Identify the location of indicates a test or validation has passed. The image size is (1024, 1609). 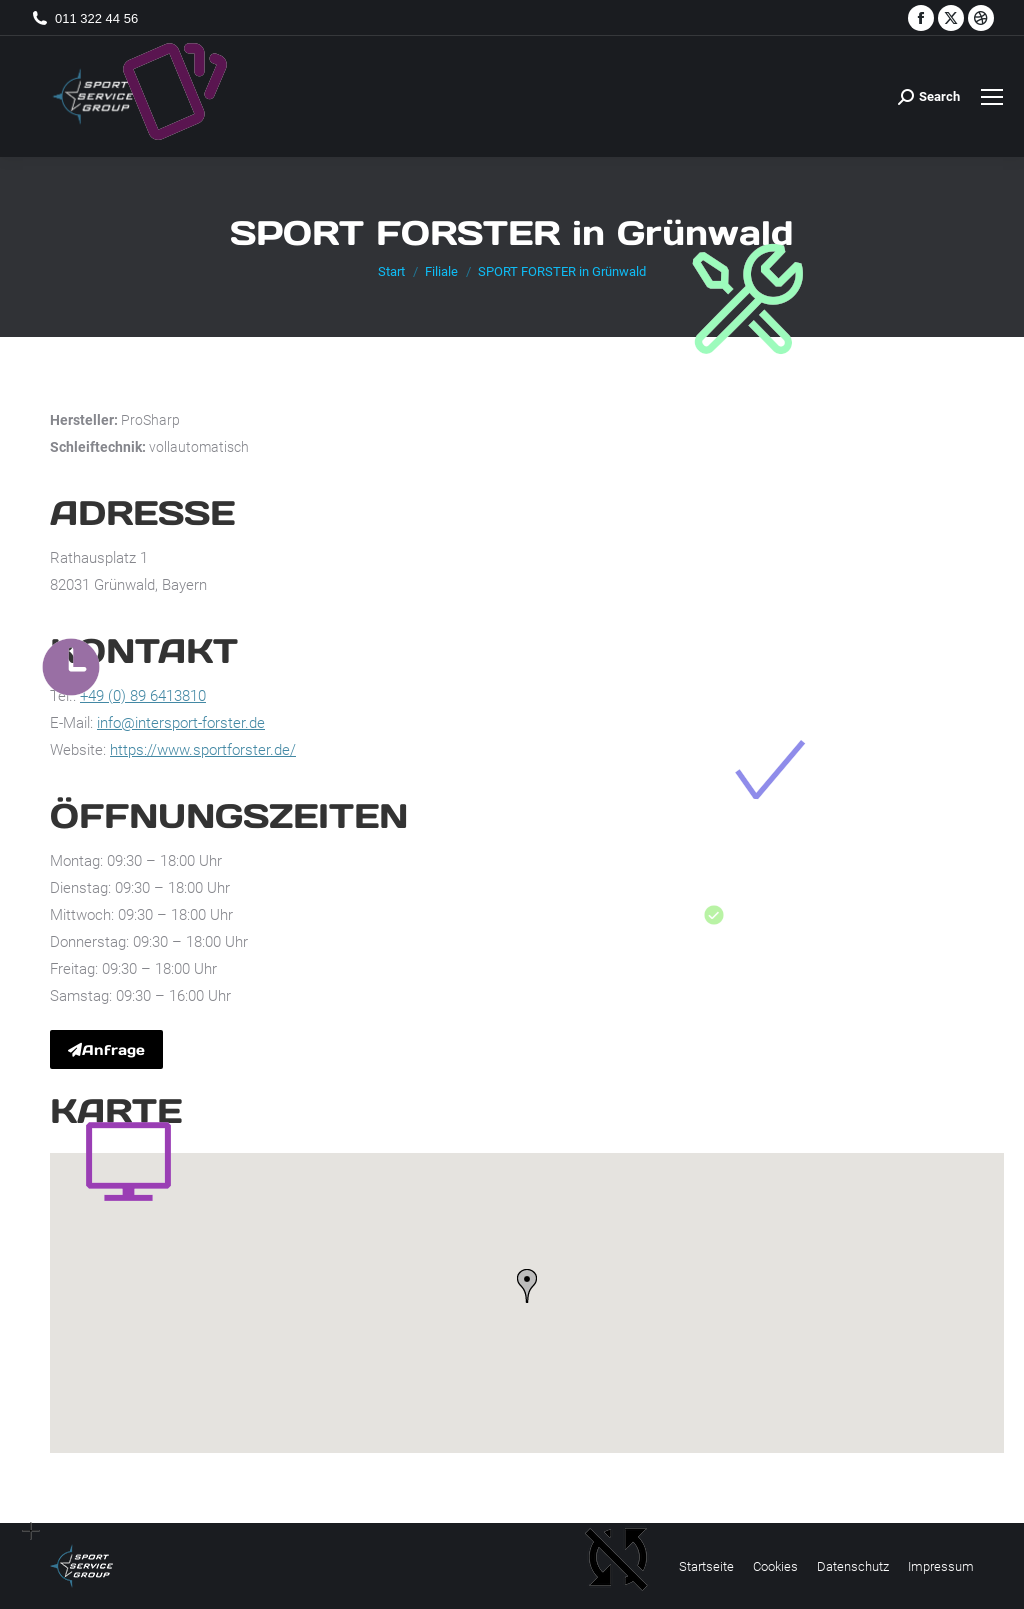
(714, 915).